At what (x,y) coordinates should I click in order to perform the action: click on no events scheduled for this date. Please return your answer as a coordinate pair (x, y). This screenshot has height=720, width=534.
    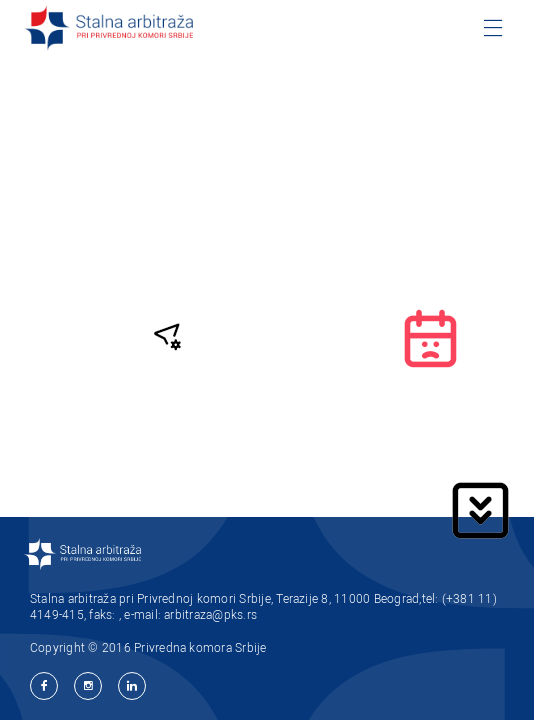
    Looking at the image, I should click on (430, 338).